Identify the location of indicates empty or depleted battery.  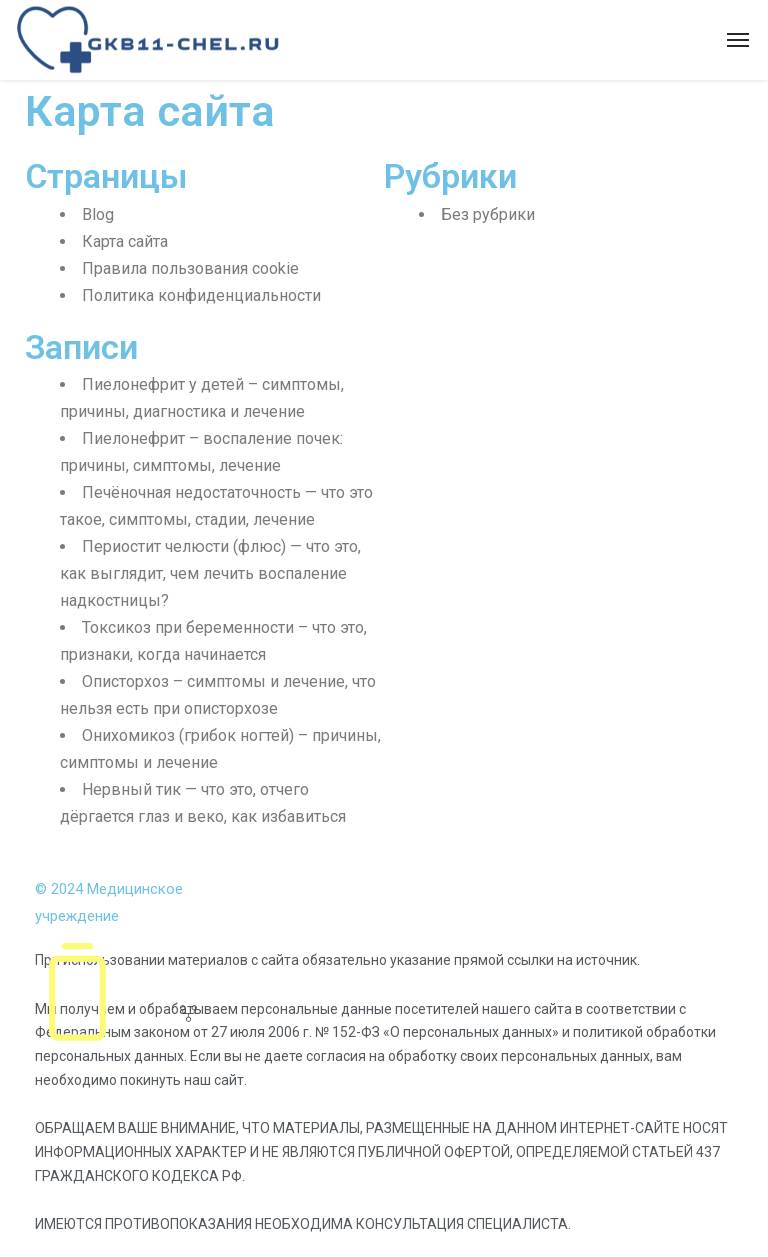
(77, 993).